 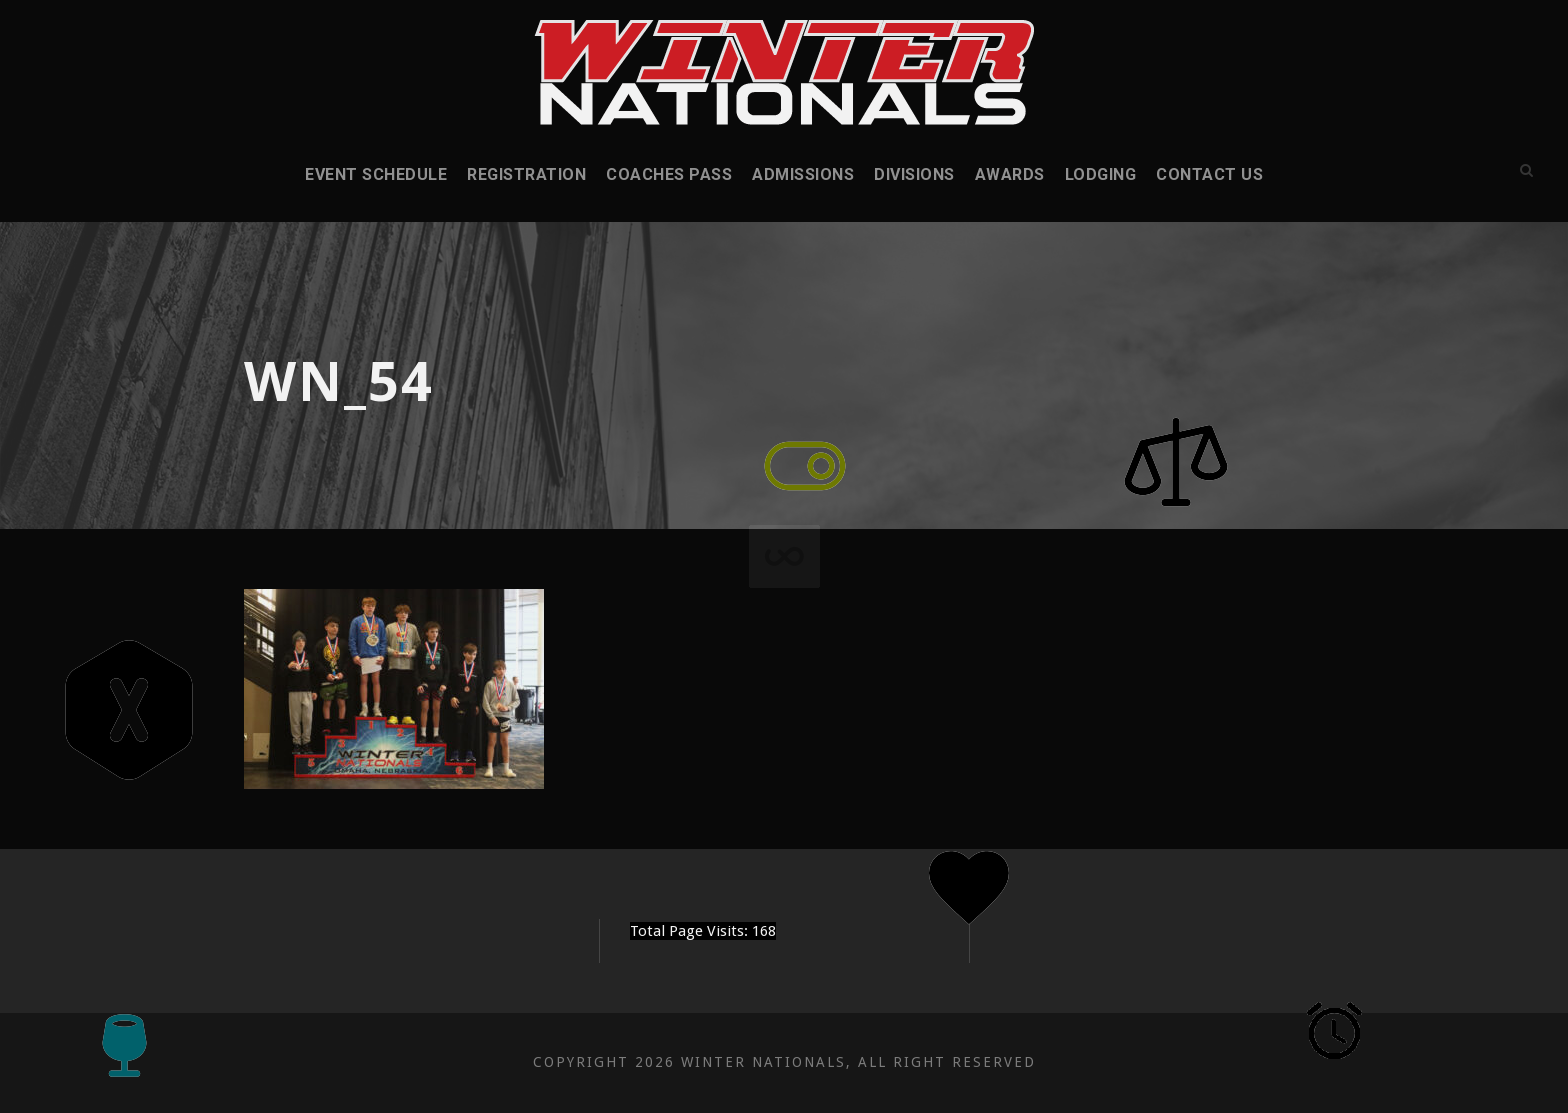 I want to click on view drink or beverage options, so click(x=124, y=1045).